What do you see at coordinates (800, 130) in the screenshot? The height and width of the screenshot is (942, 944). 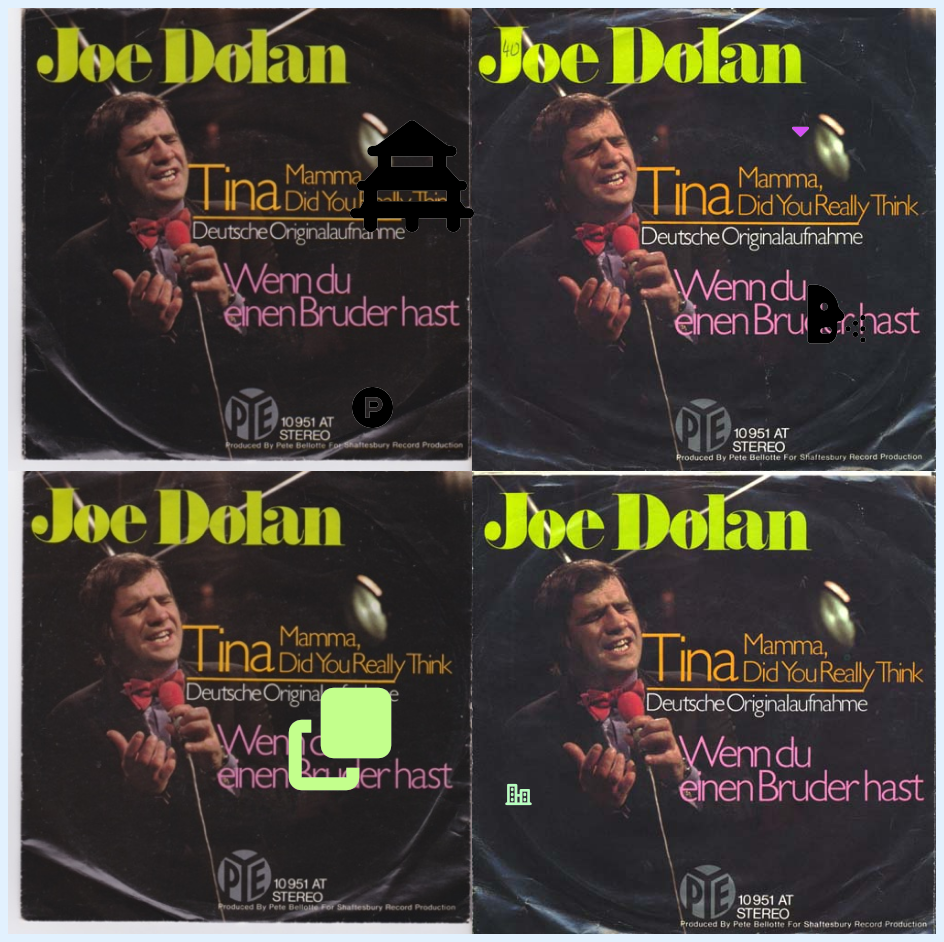 I see `expand a dropdown menu` at bounding box center [800, 130].